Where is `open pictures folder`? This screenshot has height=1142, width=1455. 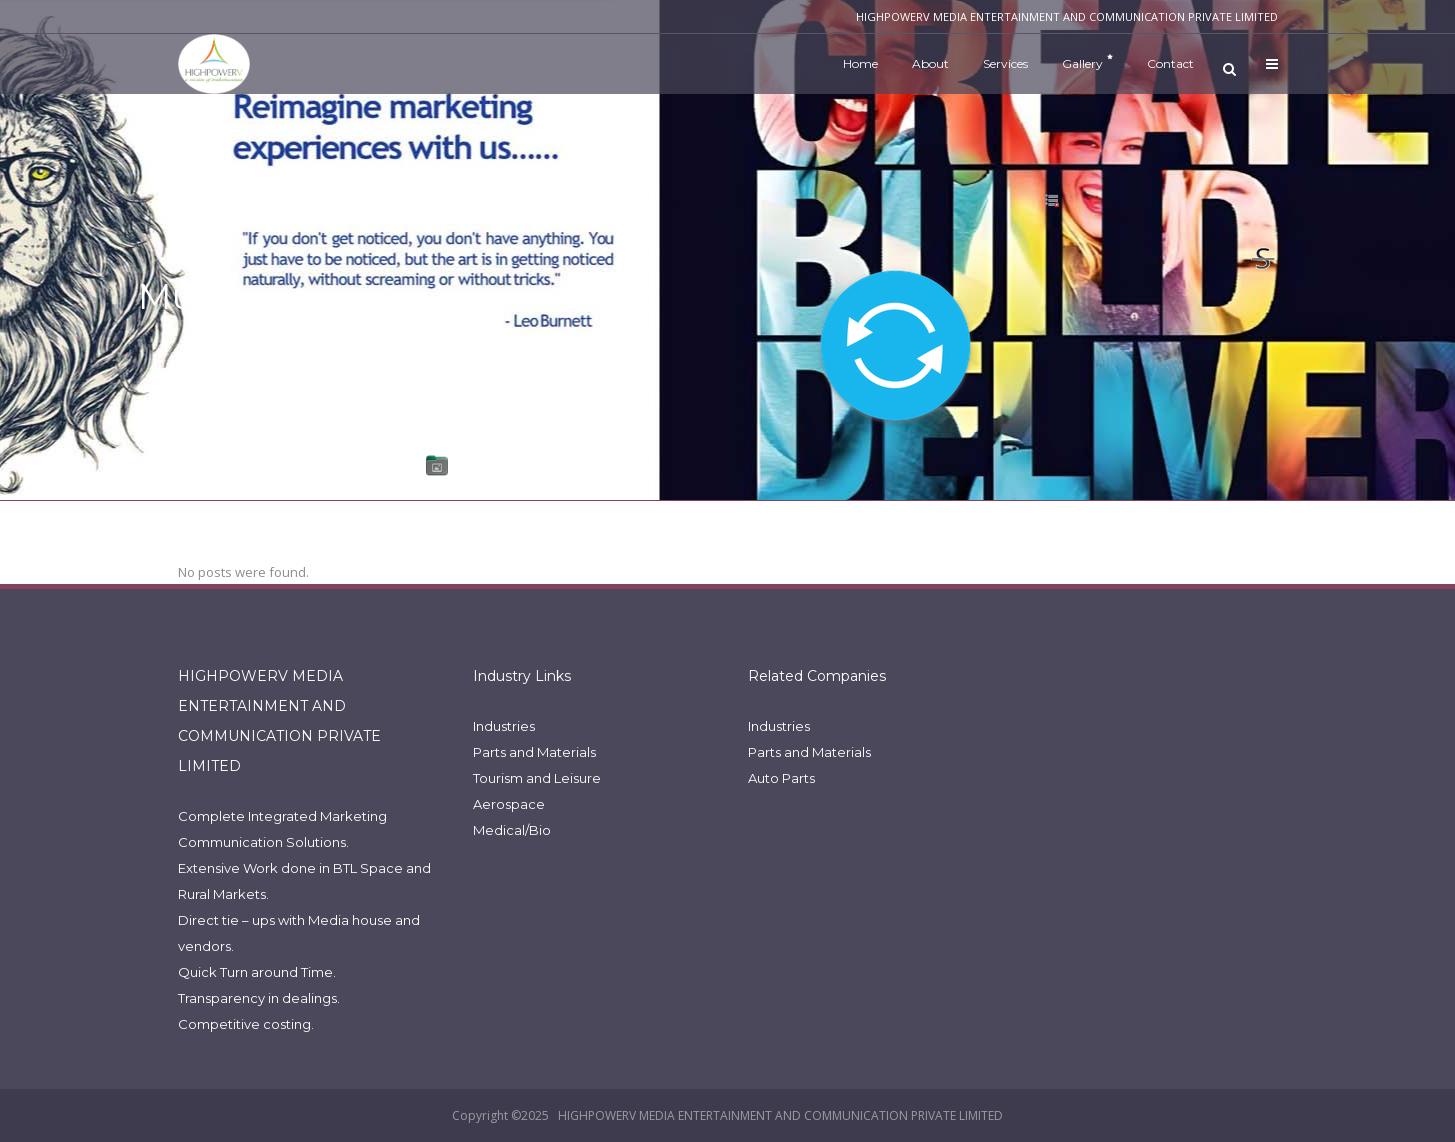
open pictures folder is located at coordinates (437, 465).